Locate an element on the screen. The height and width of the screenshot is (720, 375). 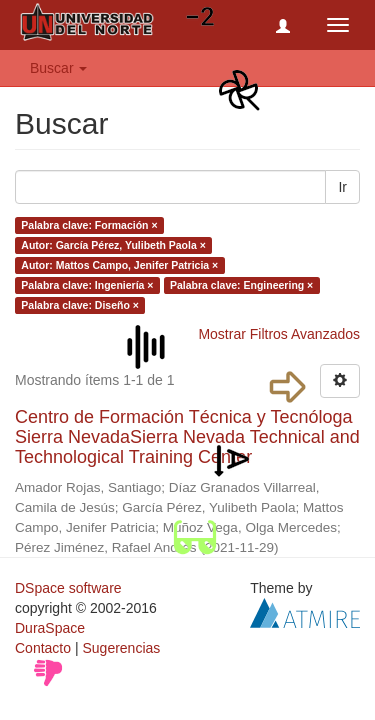
navigate to the next item or page is located at coordinates (288, 387).